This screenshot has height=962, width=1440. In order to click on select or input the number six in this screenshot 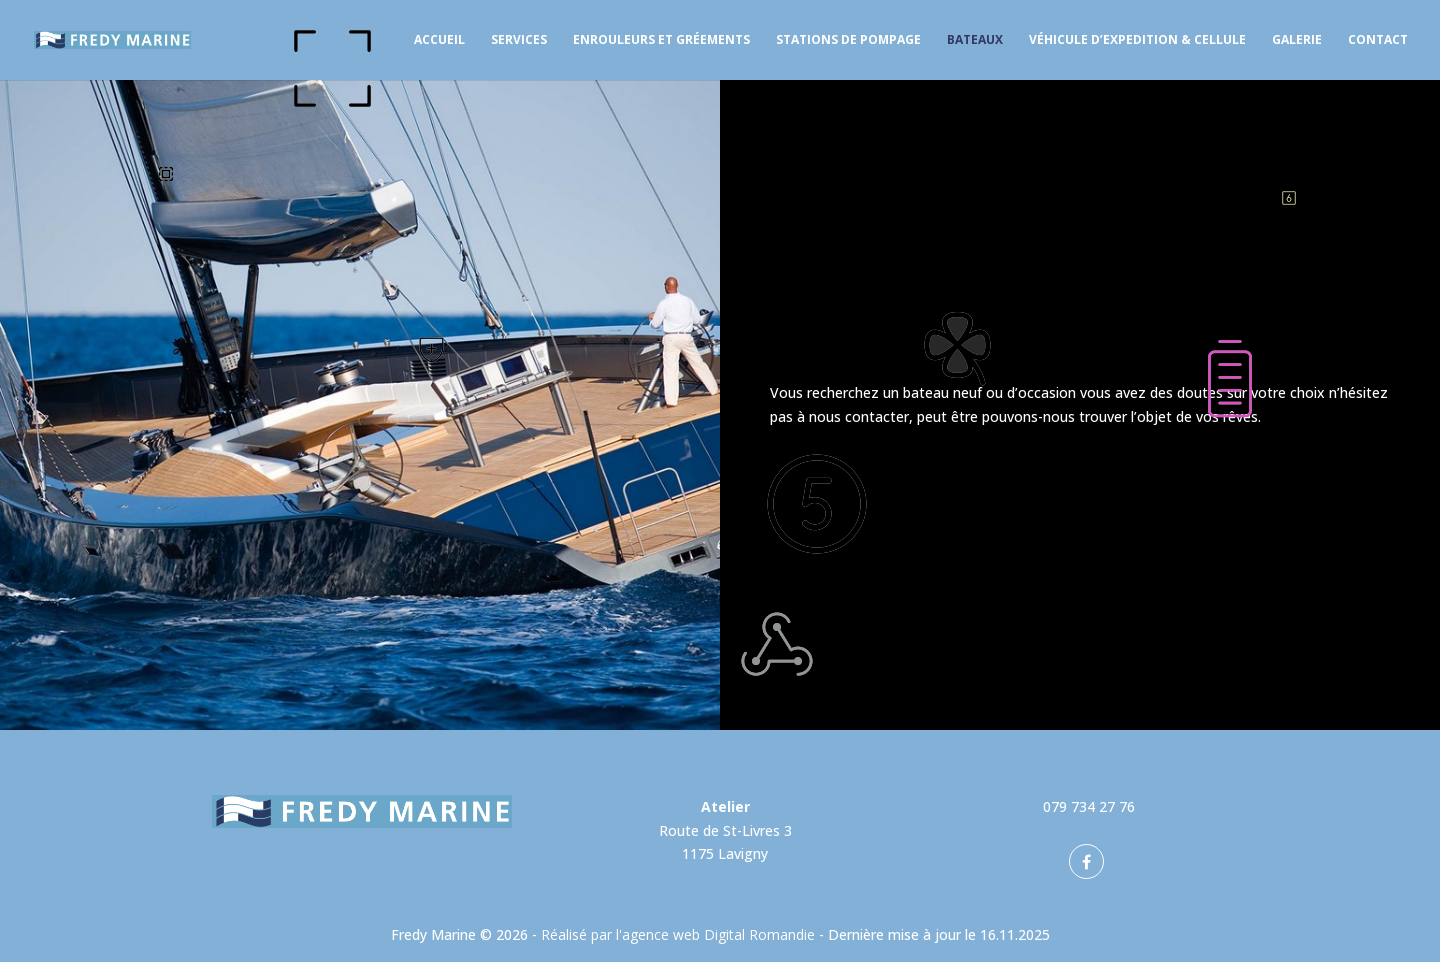, I will do `click(1289, 198)`.